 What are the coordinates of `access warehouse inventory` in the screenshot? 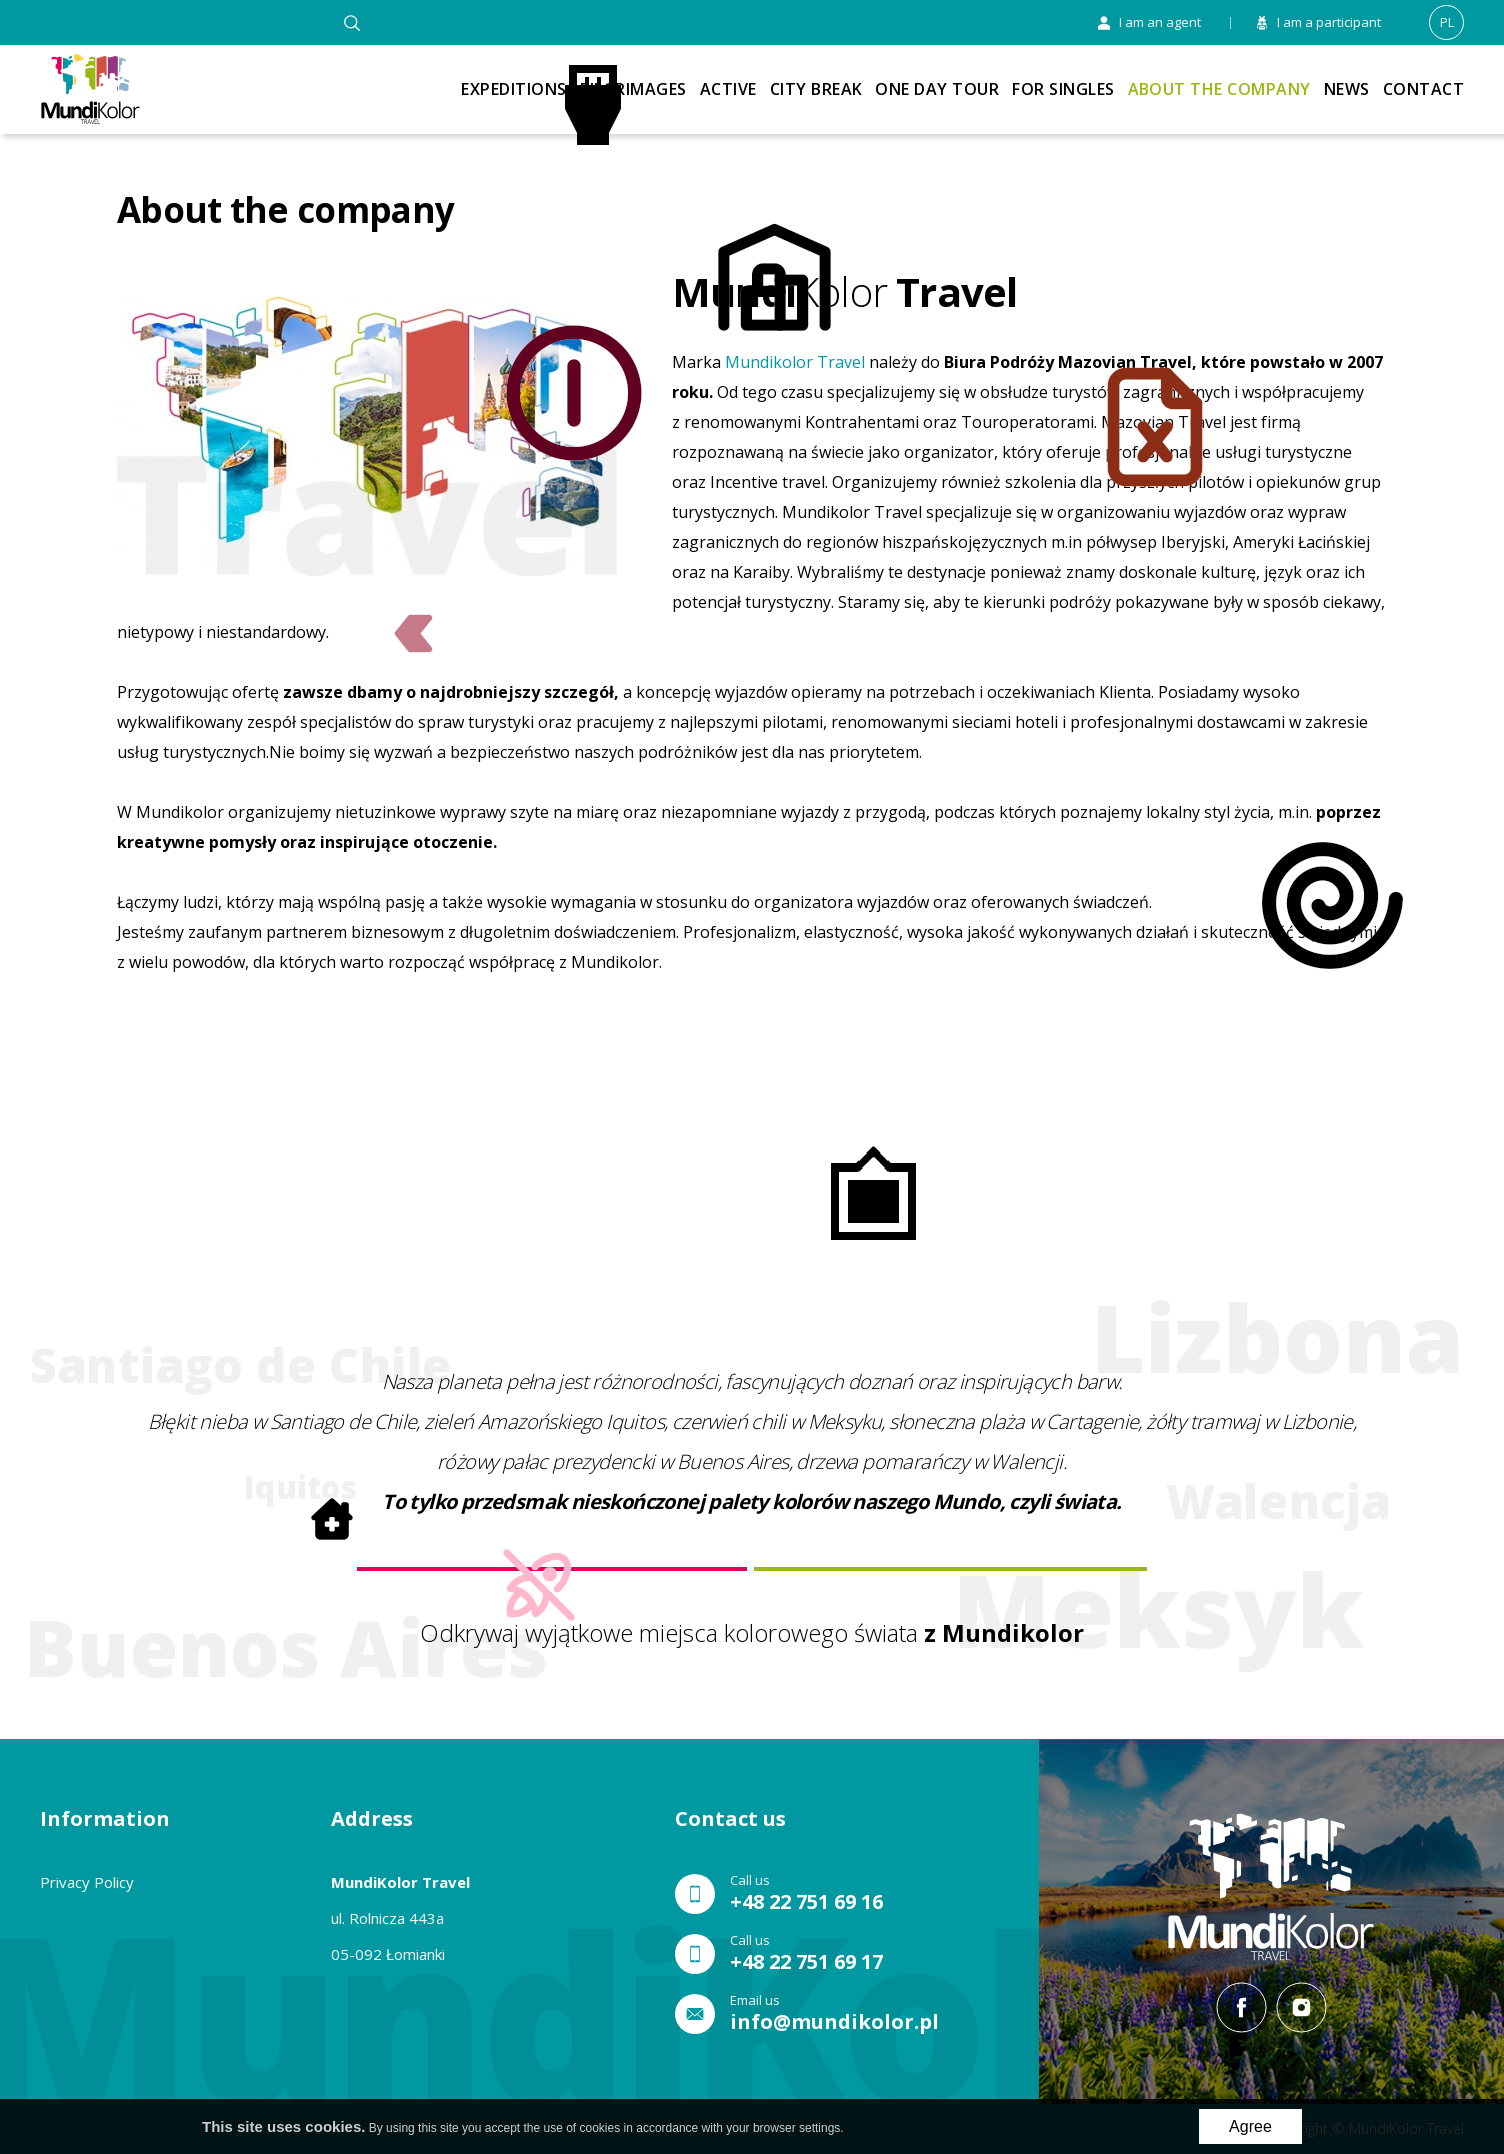 It's located at (774, 274).